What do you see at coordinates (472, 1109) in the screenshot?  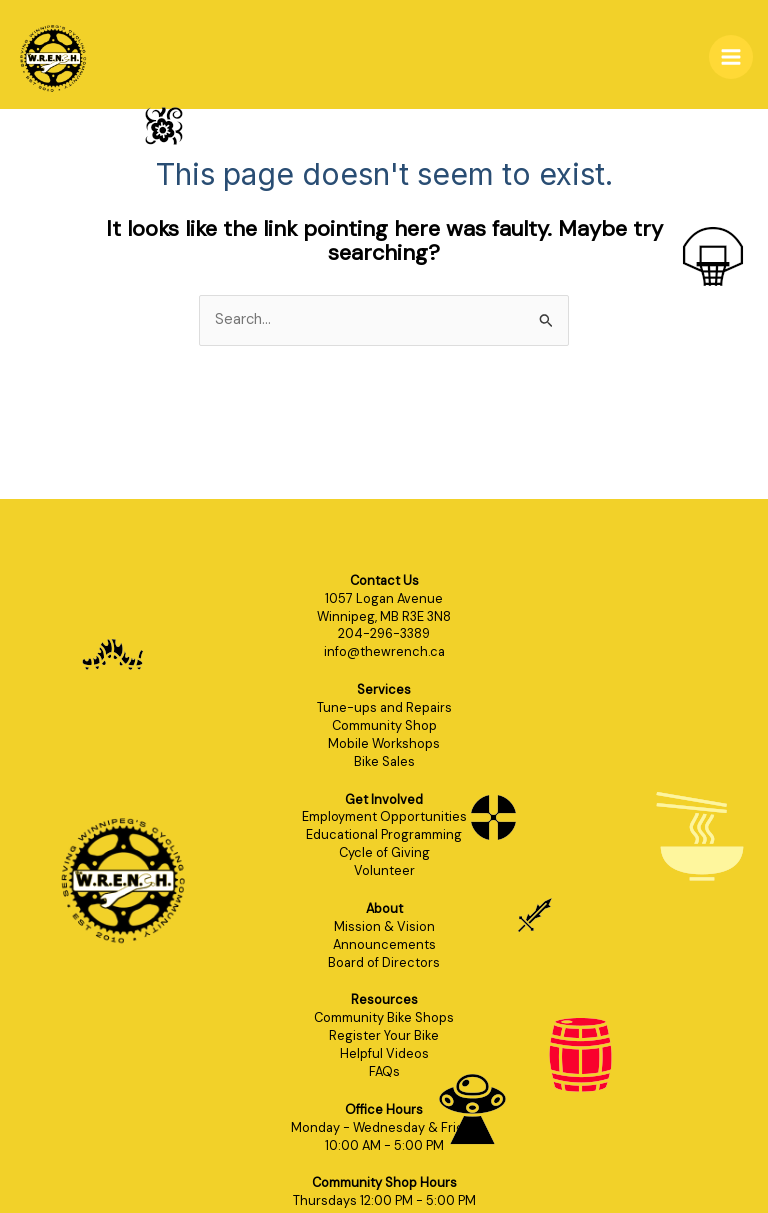 I see `access sci-fi or space-themed games` at bounding box center [472, 1109].